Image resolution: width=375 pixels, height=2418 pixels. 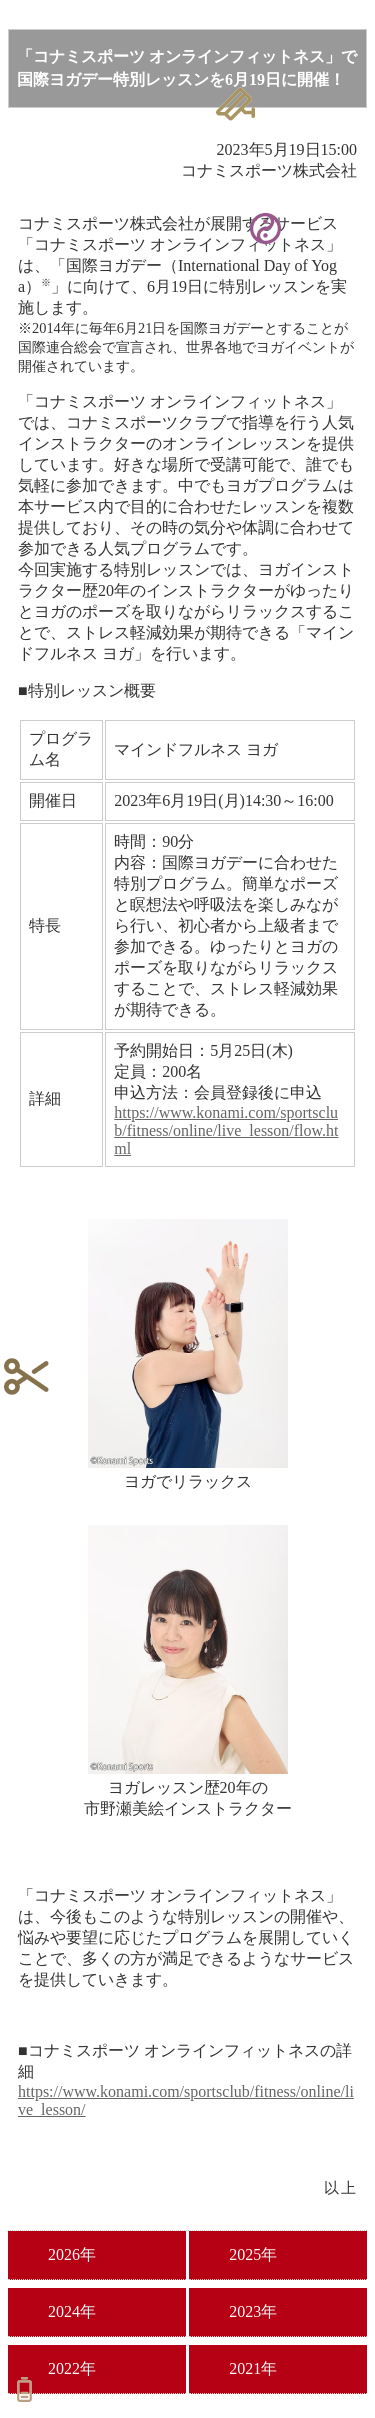 I want to click on access security camera settings, so click(x=235, y=106).